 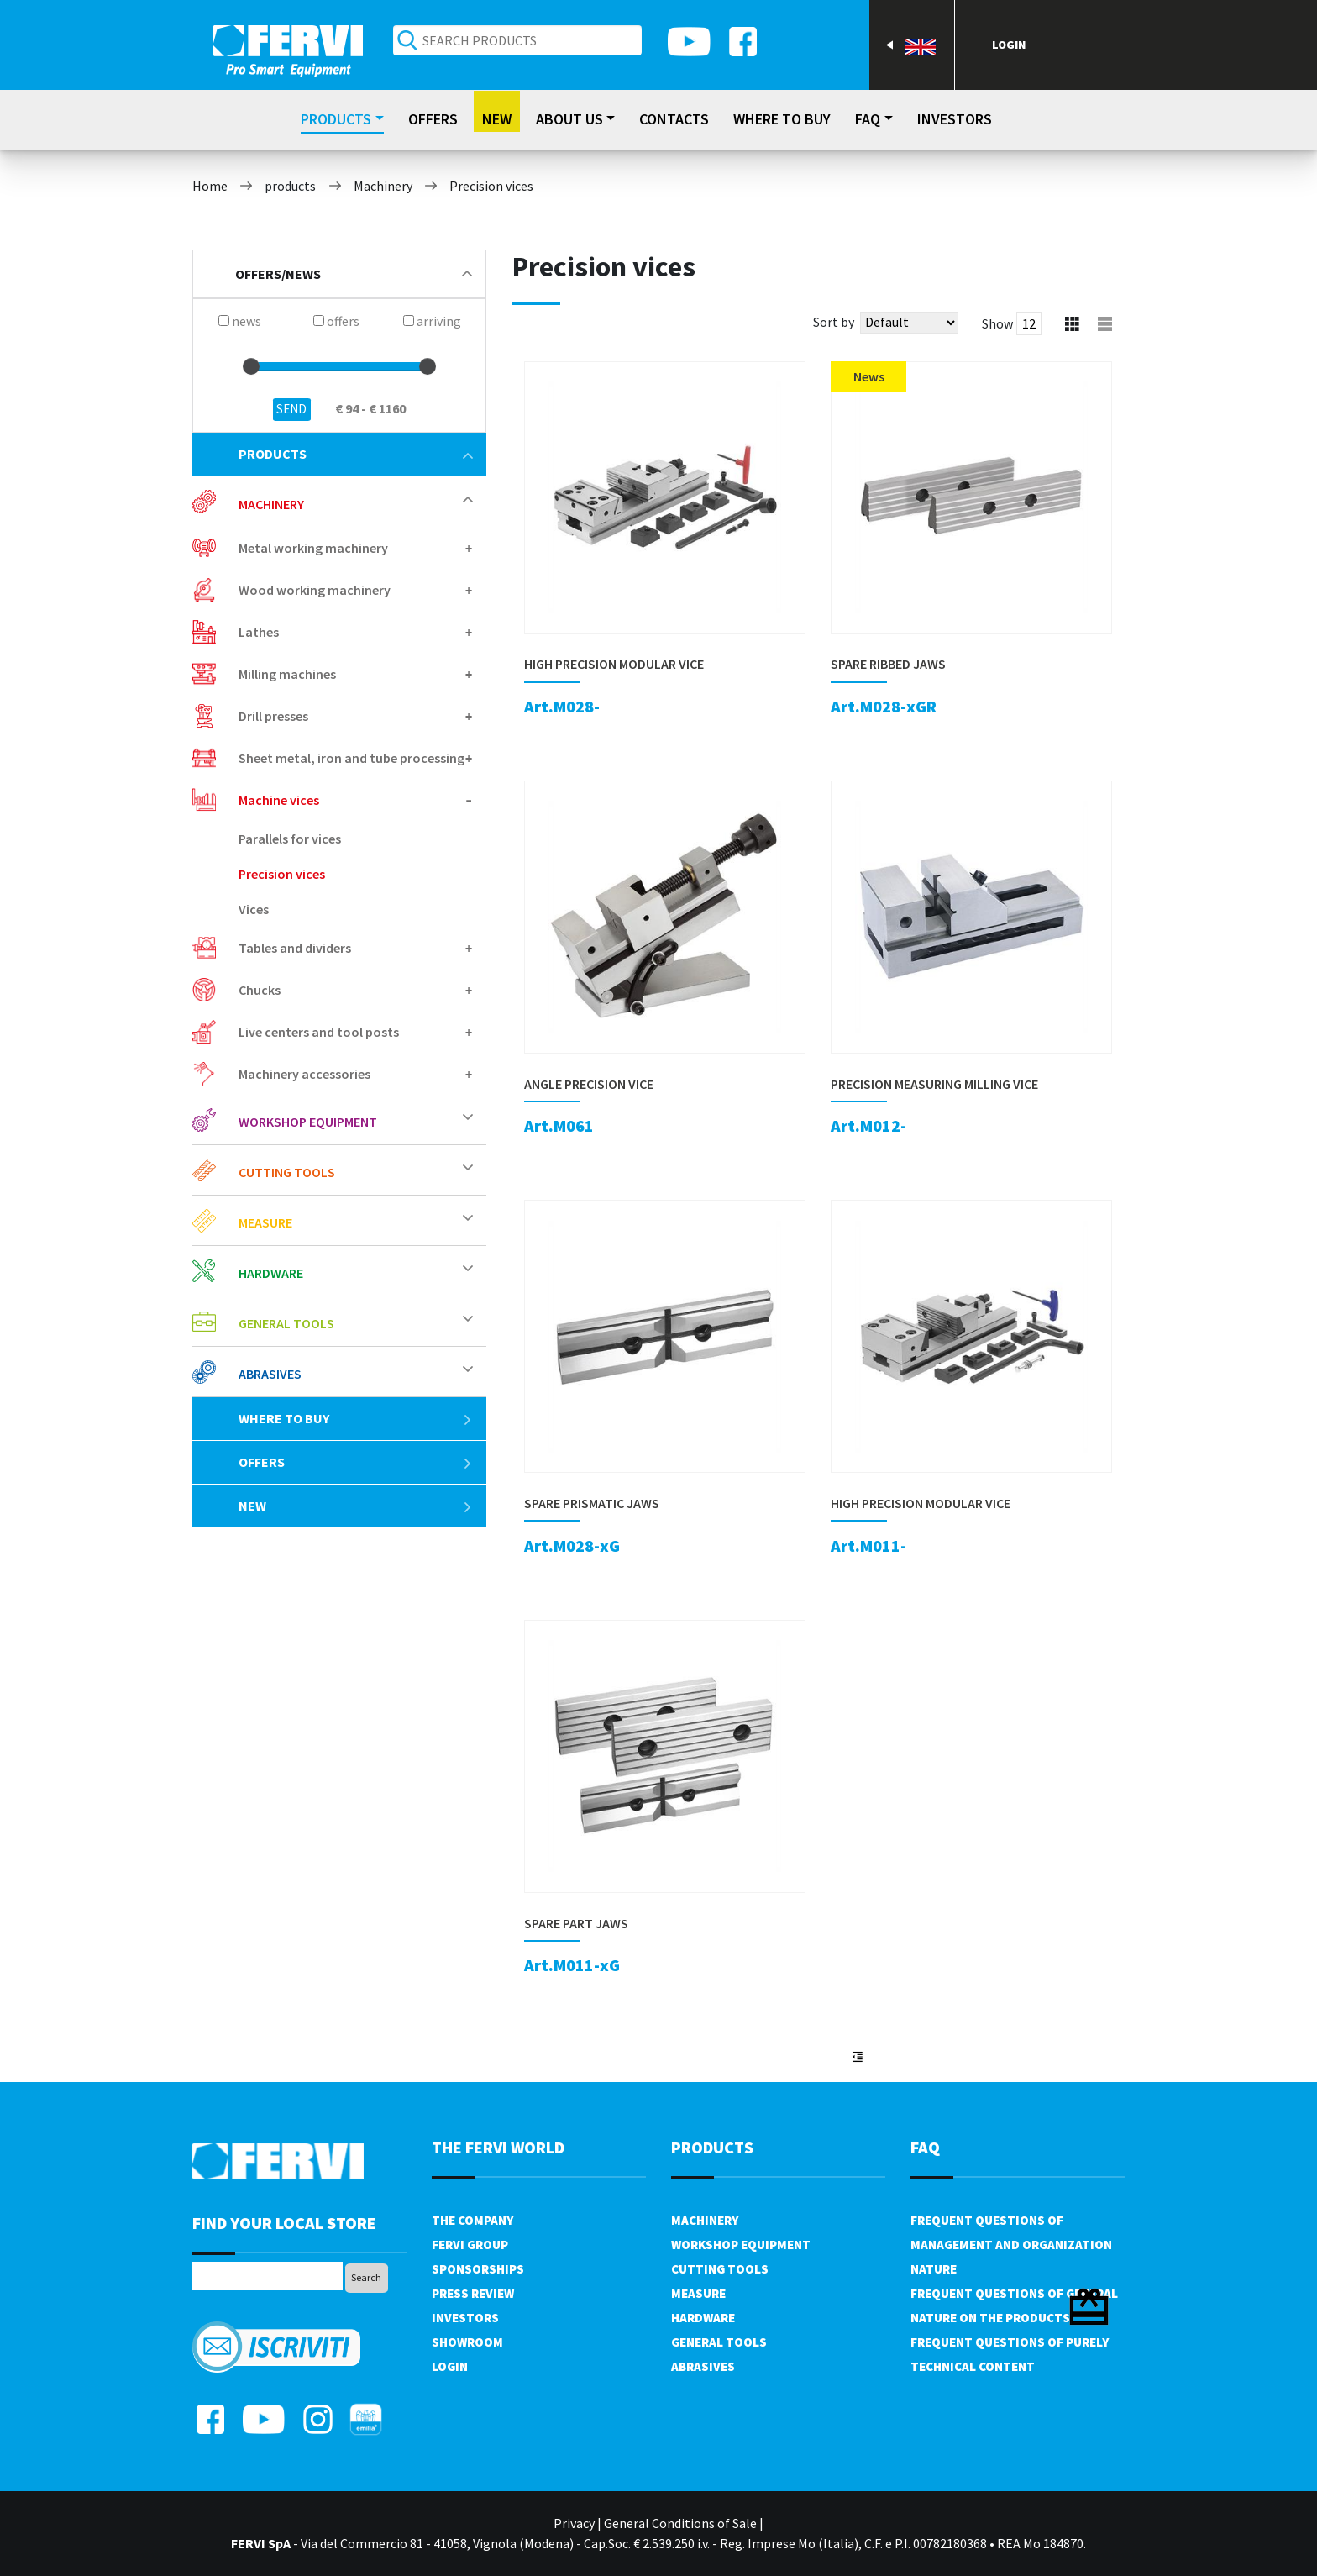 What do you see at coordinates (1089, 2307) in the screenshot?
I see `redeem a gift card or promo code` at bounding box center [1089, 2307].